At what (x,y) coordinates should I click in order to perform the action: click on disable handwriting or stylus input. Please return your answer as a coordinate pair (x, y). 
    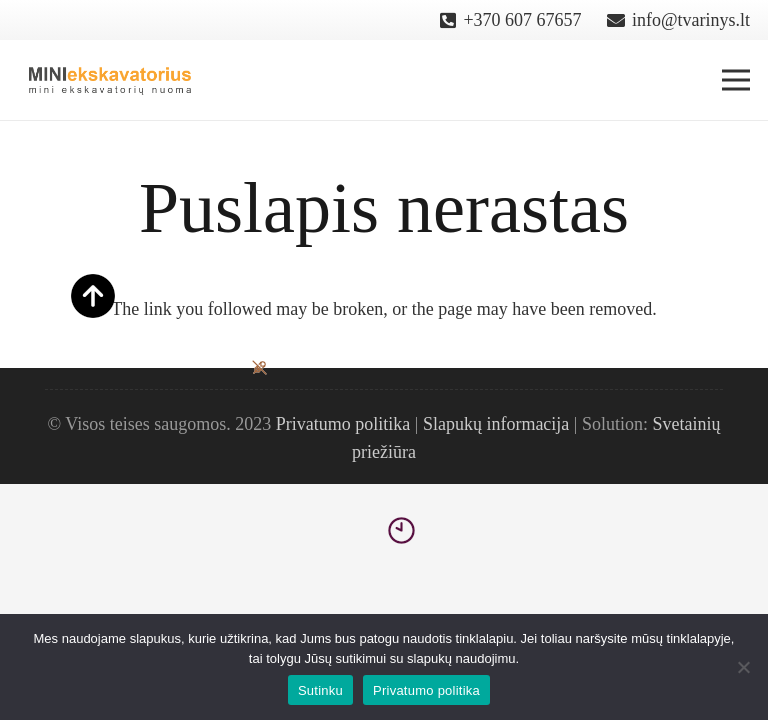
    Looking at the image, I should click on (259, 367).